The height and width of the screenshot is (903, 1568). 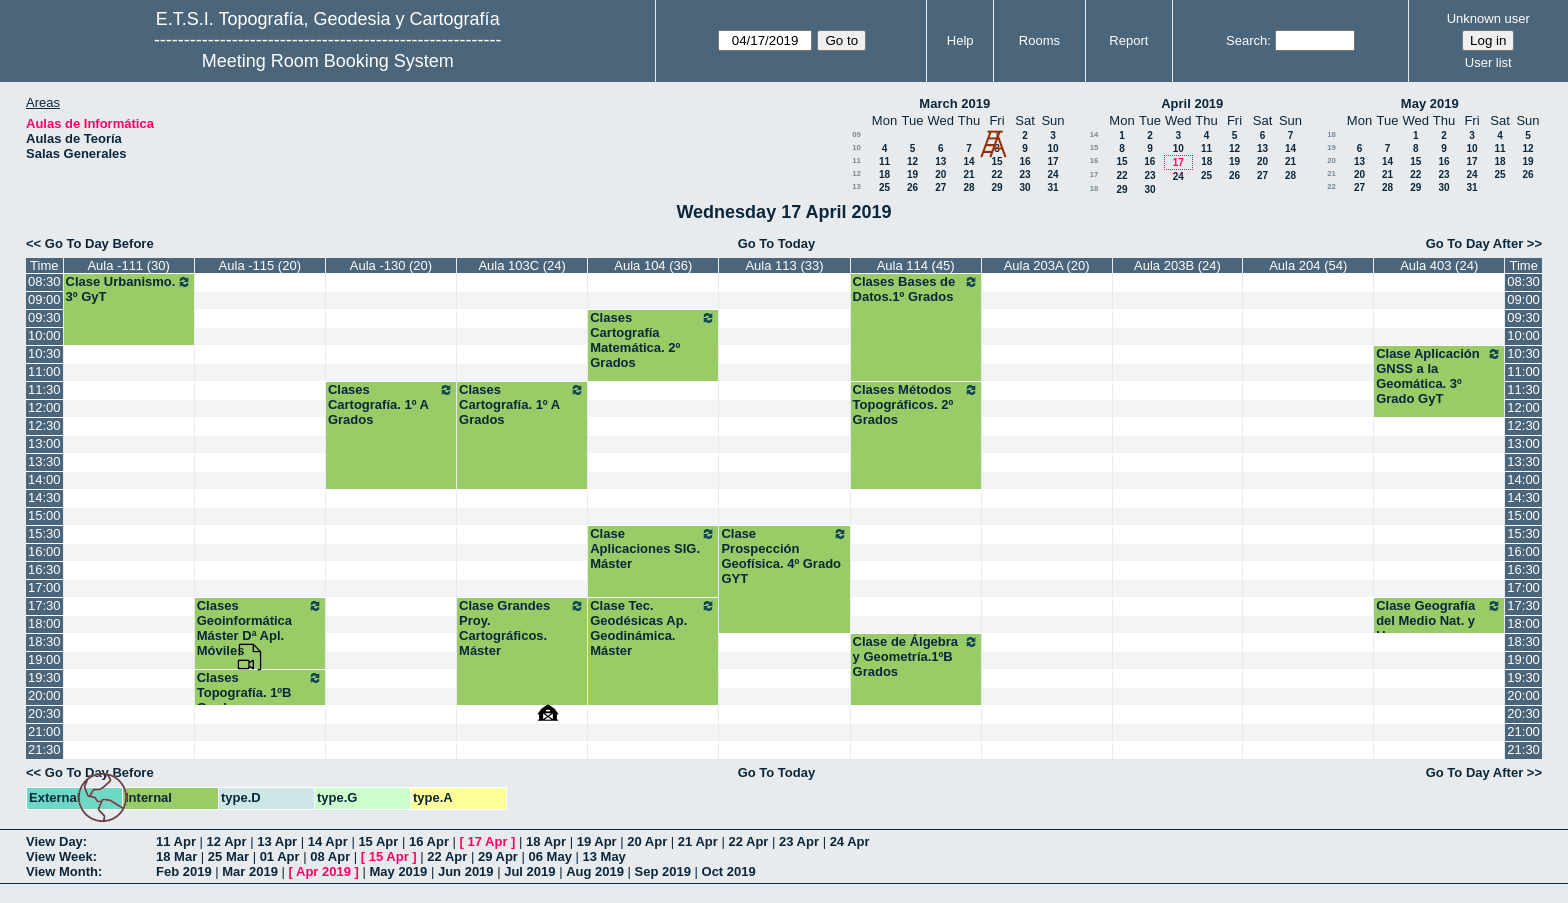 What do you see at coordinates (548, 714) in the screenshot?
I see `access farm or agricultural settings` at bounding box center [548, 714].